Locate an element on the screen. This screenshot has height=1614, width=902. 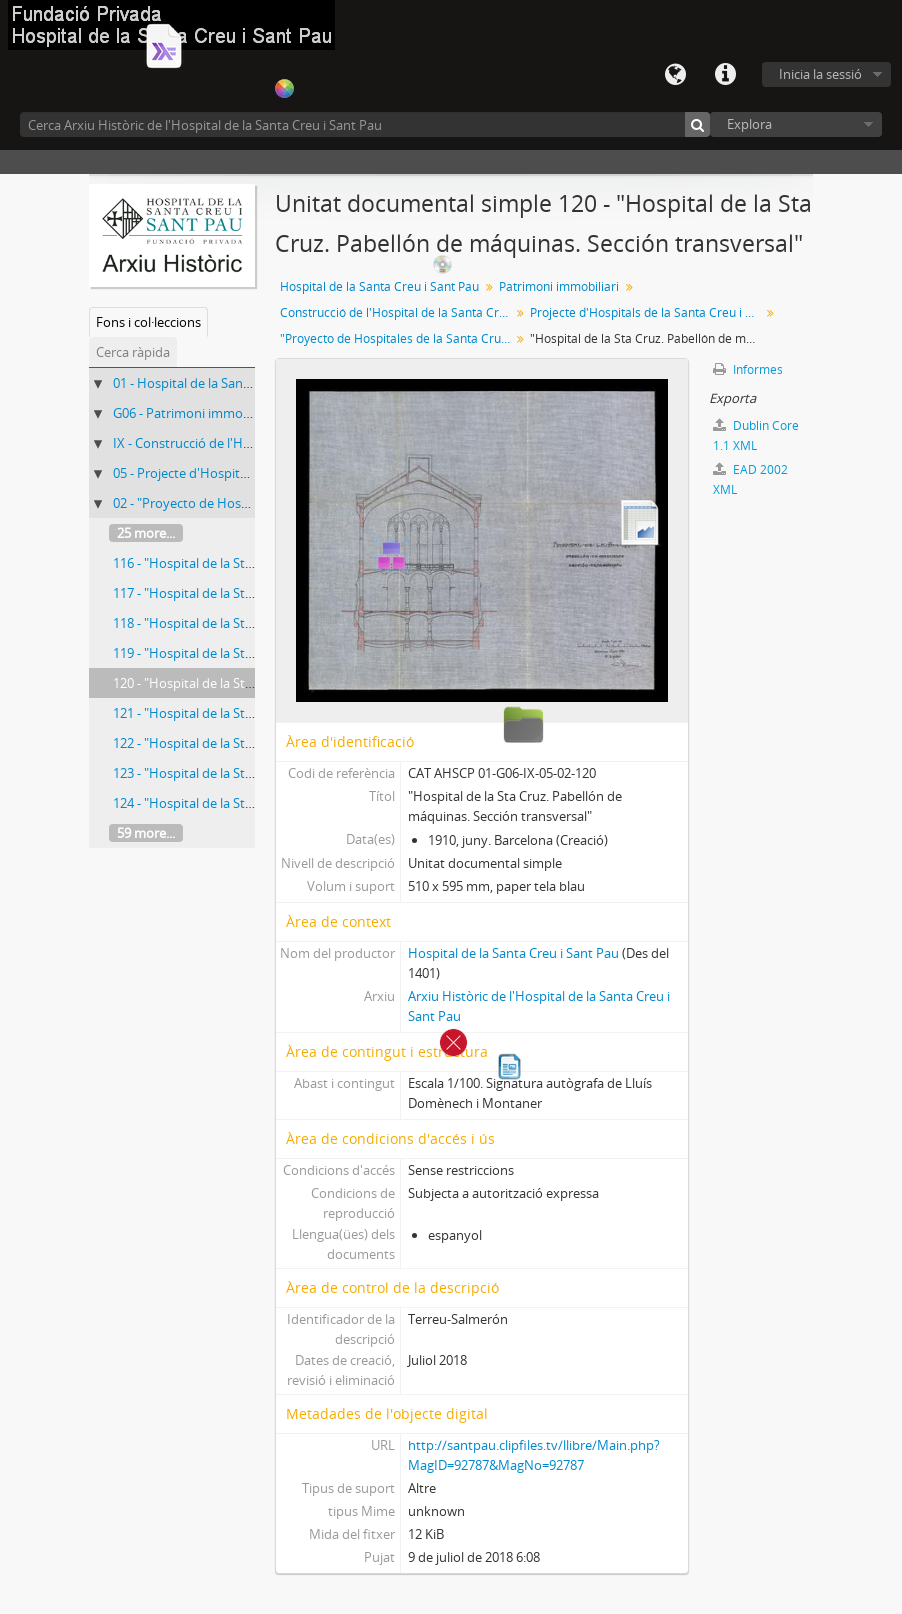
an open folder displaying its contents is located at coordinates (523, 724).